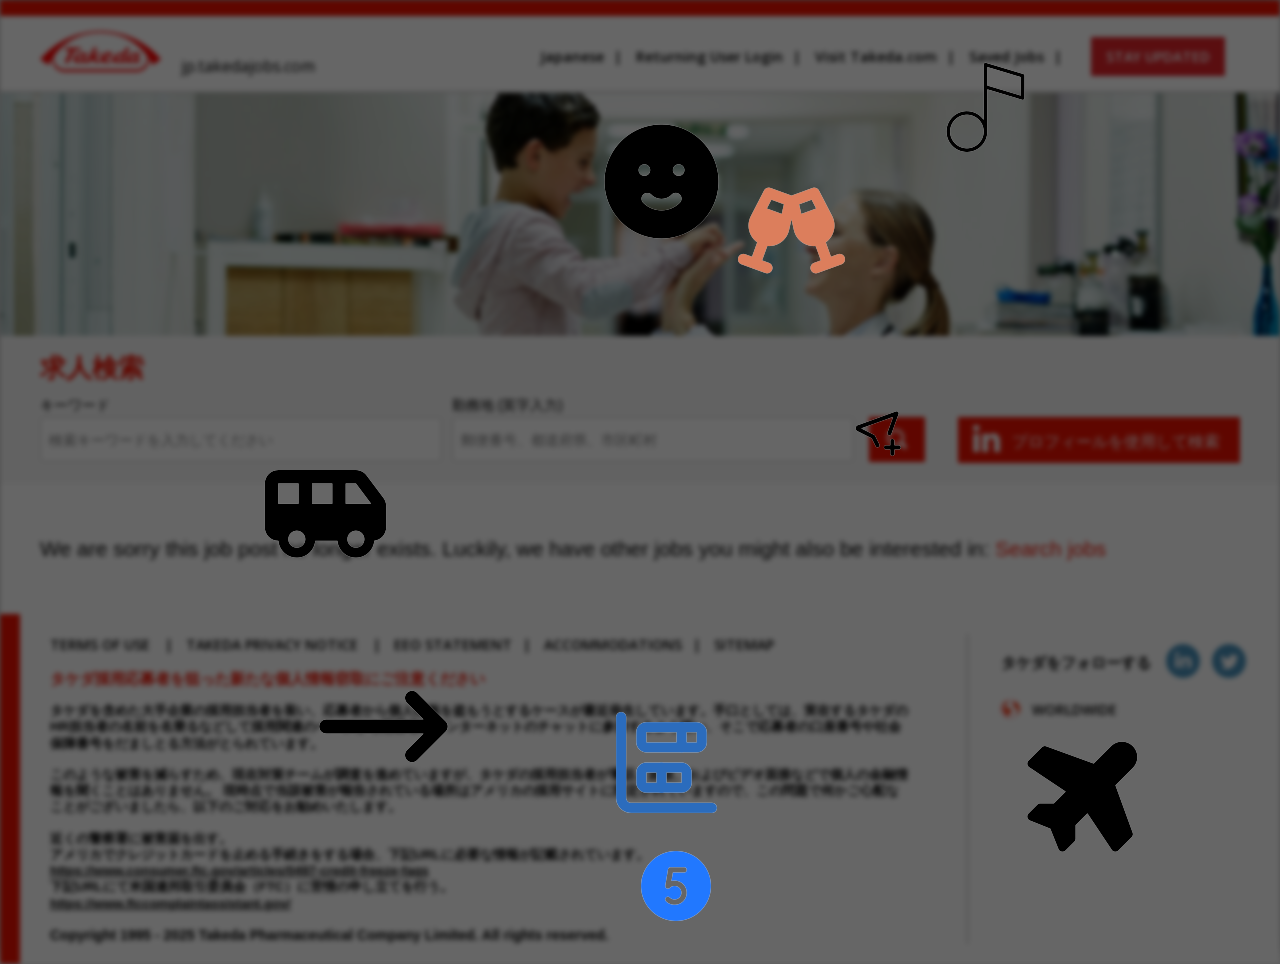 This screenshot has width=1280, height=964. Describe the element at coordinates (666, 762) in the screenshot. I see `view stacked bar chart data` at that location.